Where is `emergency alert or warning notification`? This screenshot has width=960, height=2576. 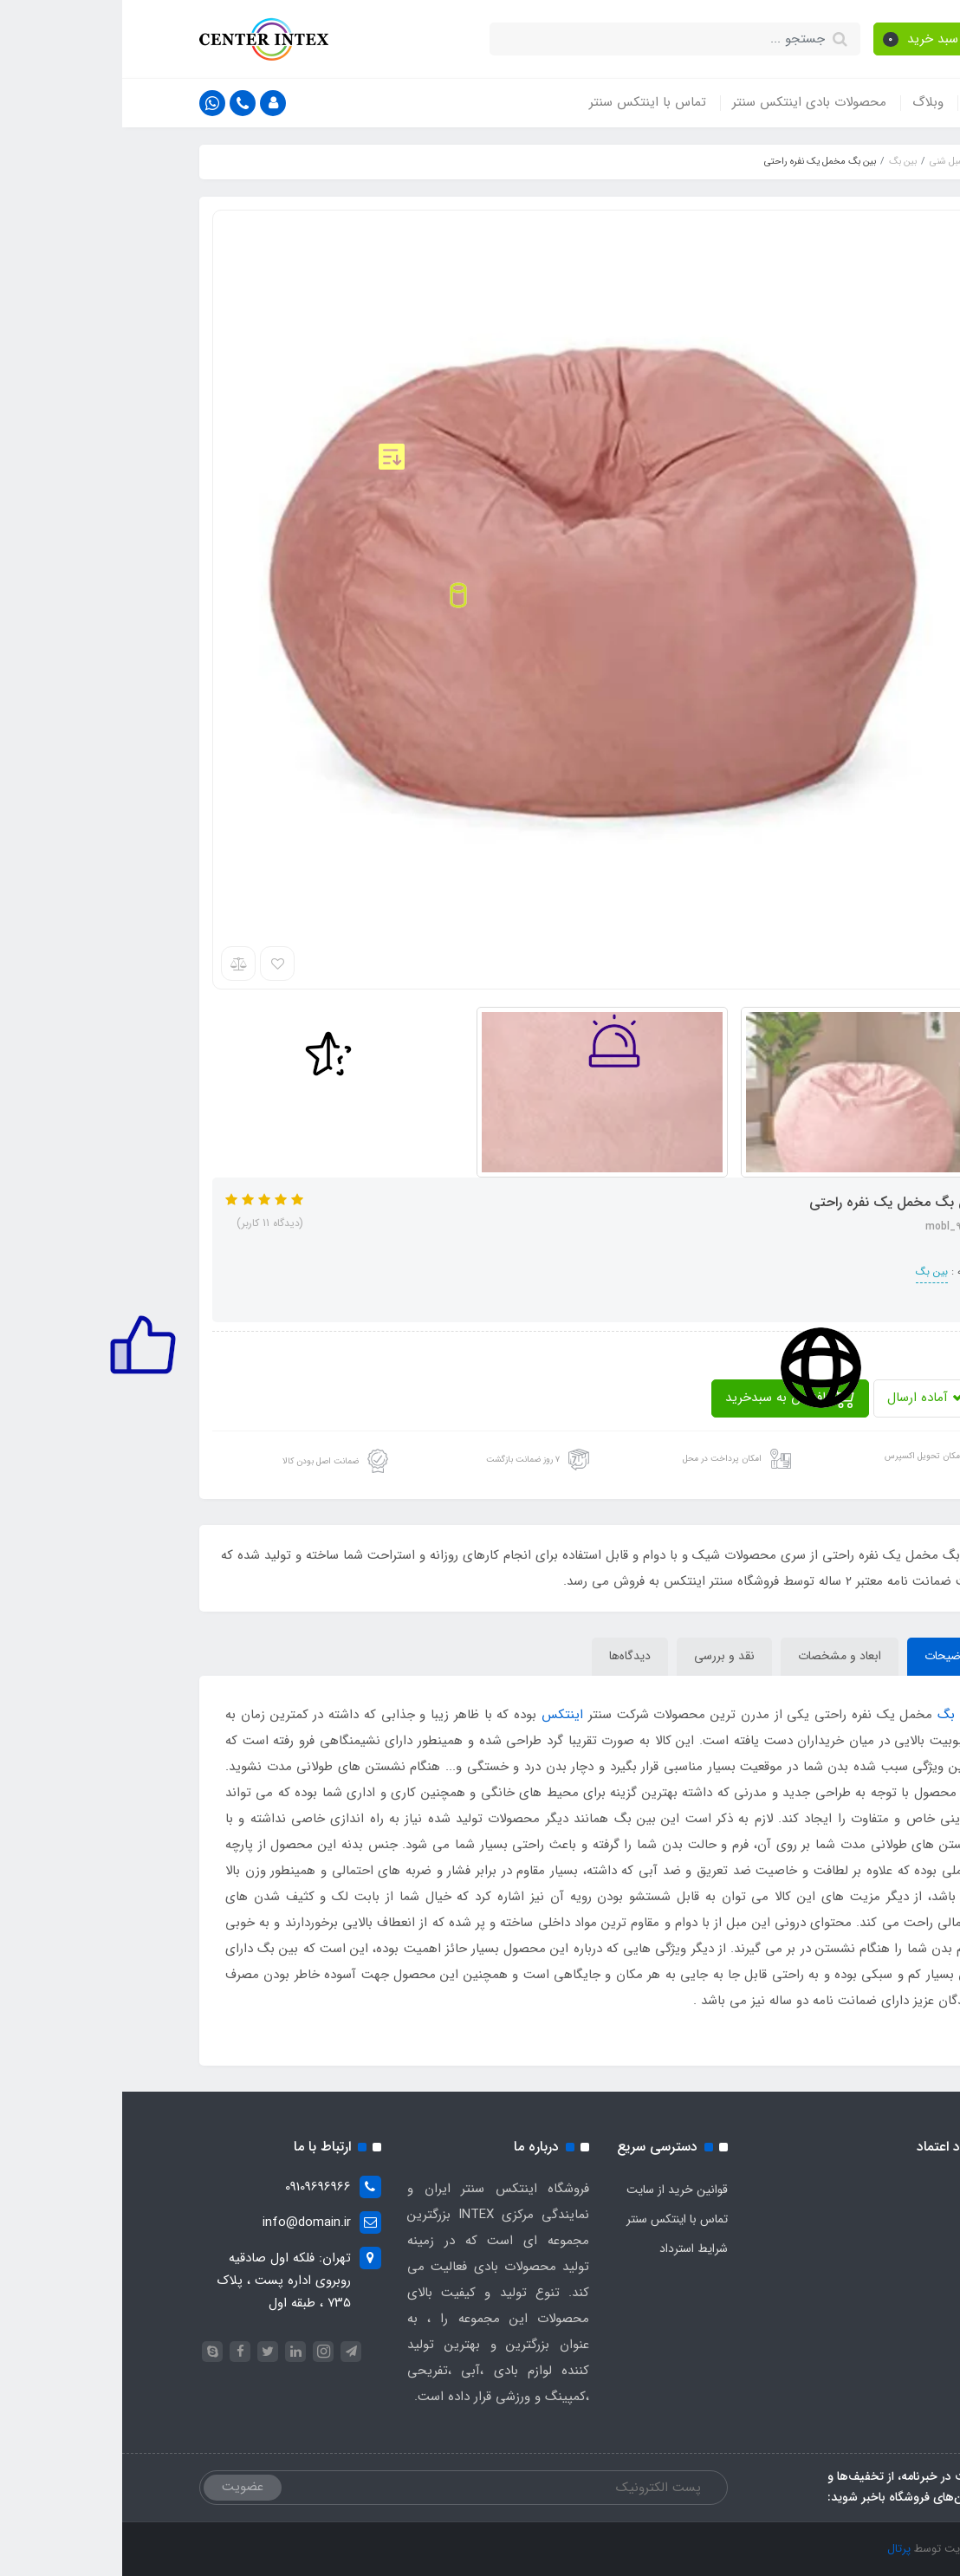 emergency alert or warning notification is located at coordinates (614, 1046).